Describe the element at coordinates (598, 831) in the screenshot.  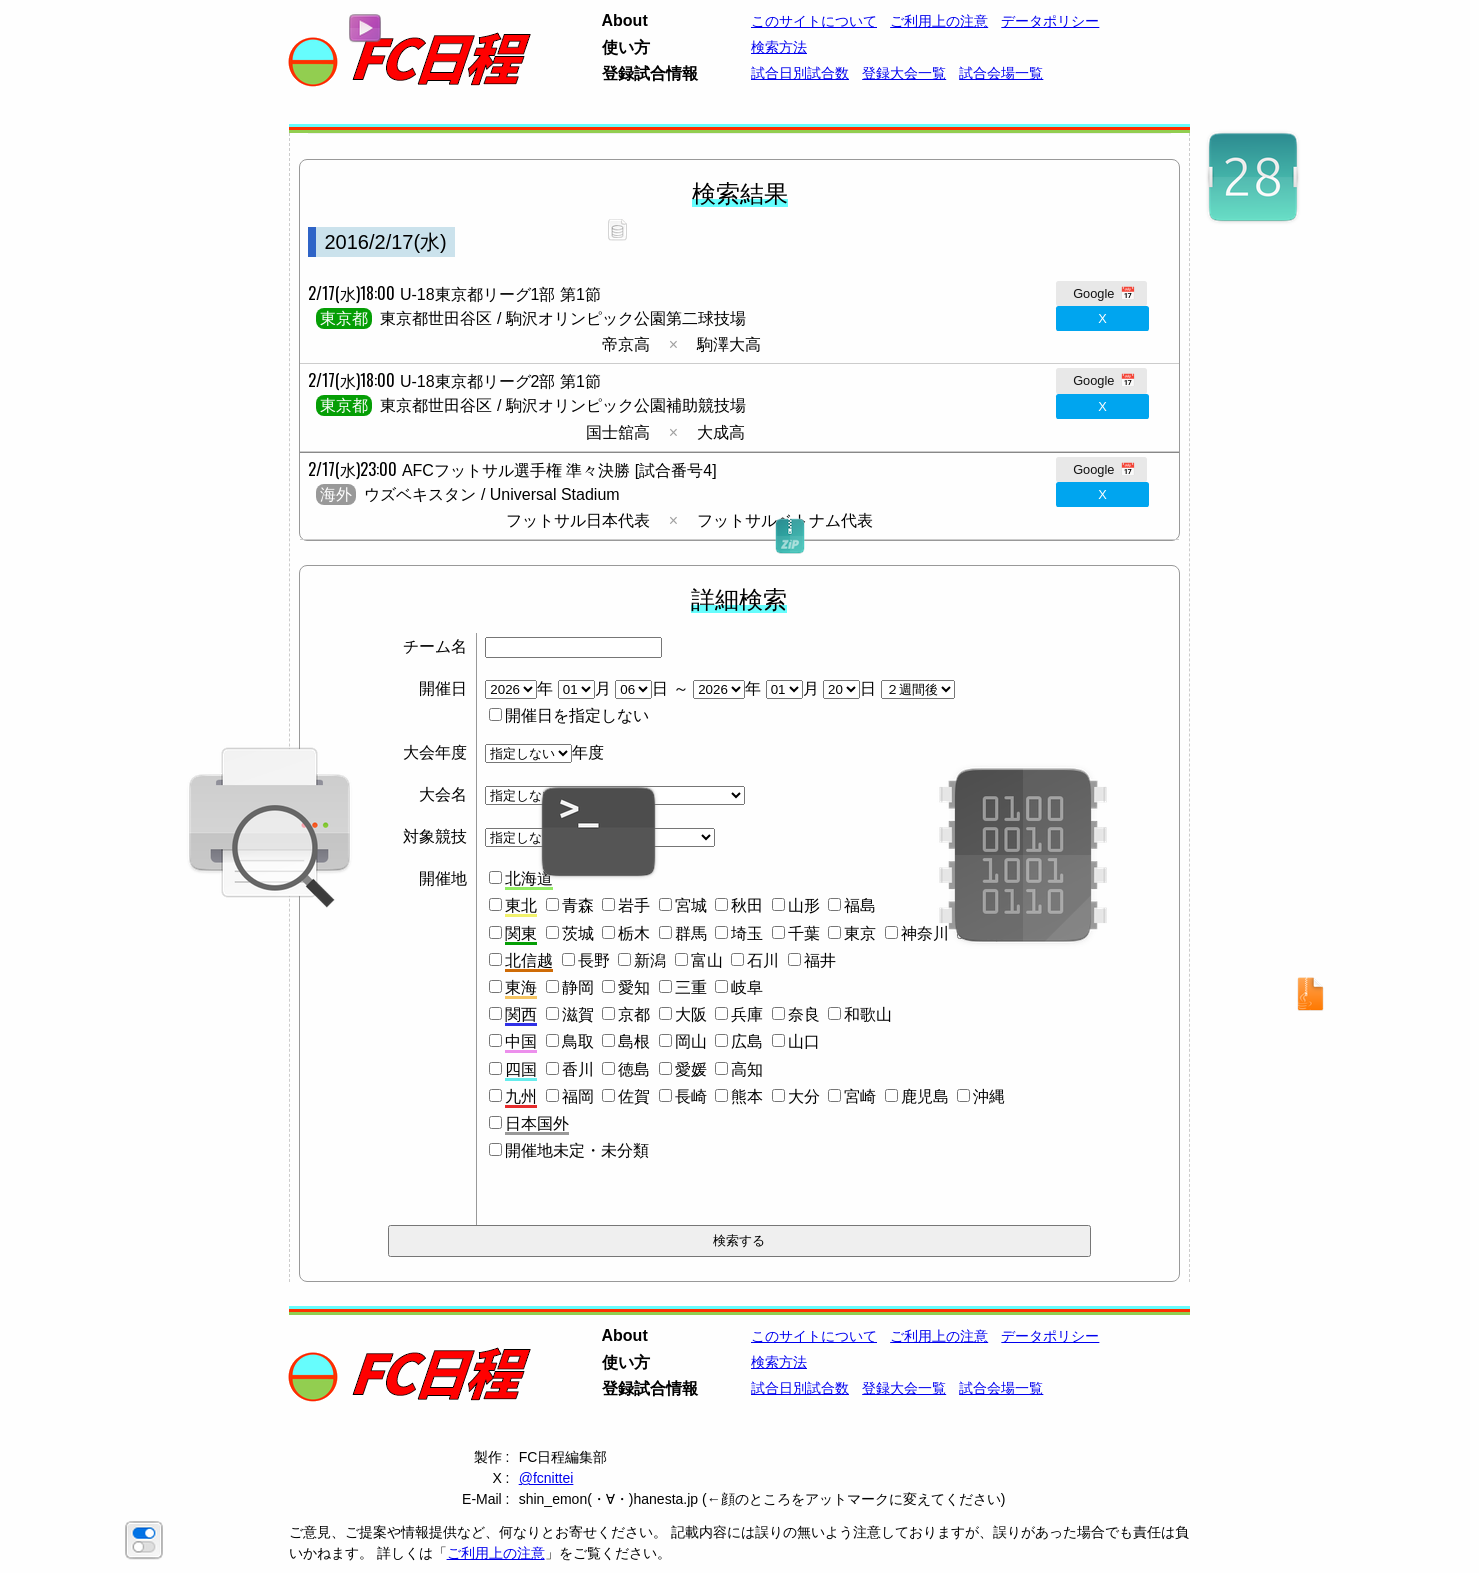
I see `open the terminal application` at that location.